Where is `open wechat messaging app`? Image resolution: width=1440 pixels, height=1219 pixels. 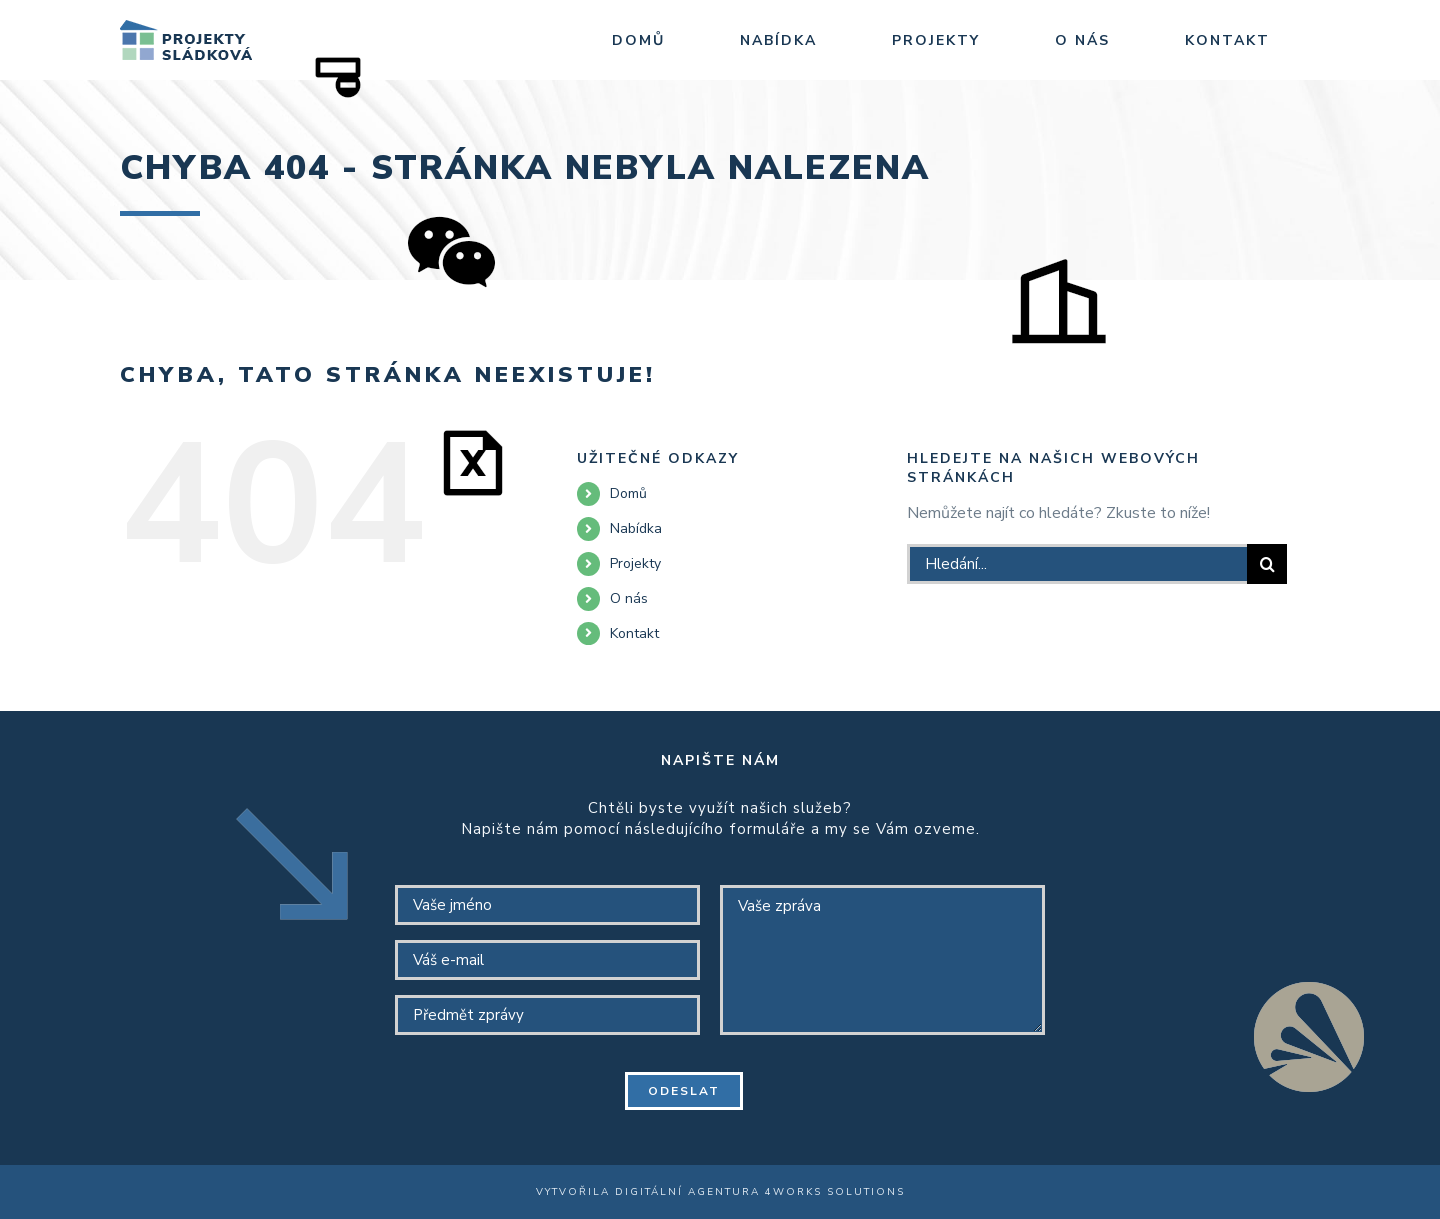 open wechat messaging app is located at coordinates (451, 252).